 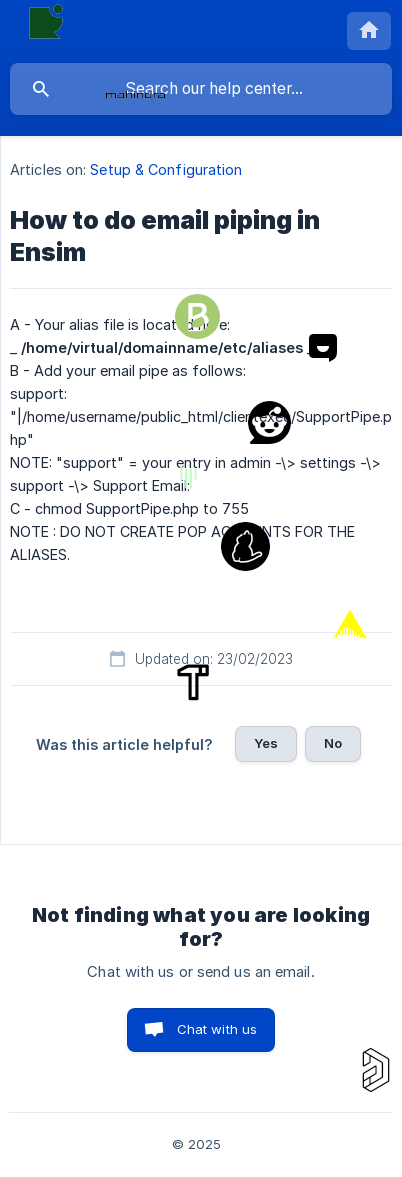 What do you see at coordinates (245, 546) in the screenshot?
I see `yarn package manager logo` at bounding box center [245, 546].